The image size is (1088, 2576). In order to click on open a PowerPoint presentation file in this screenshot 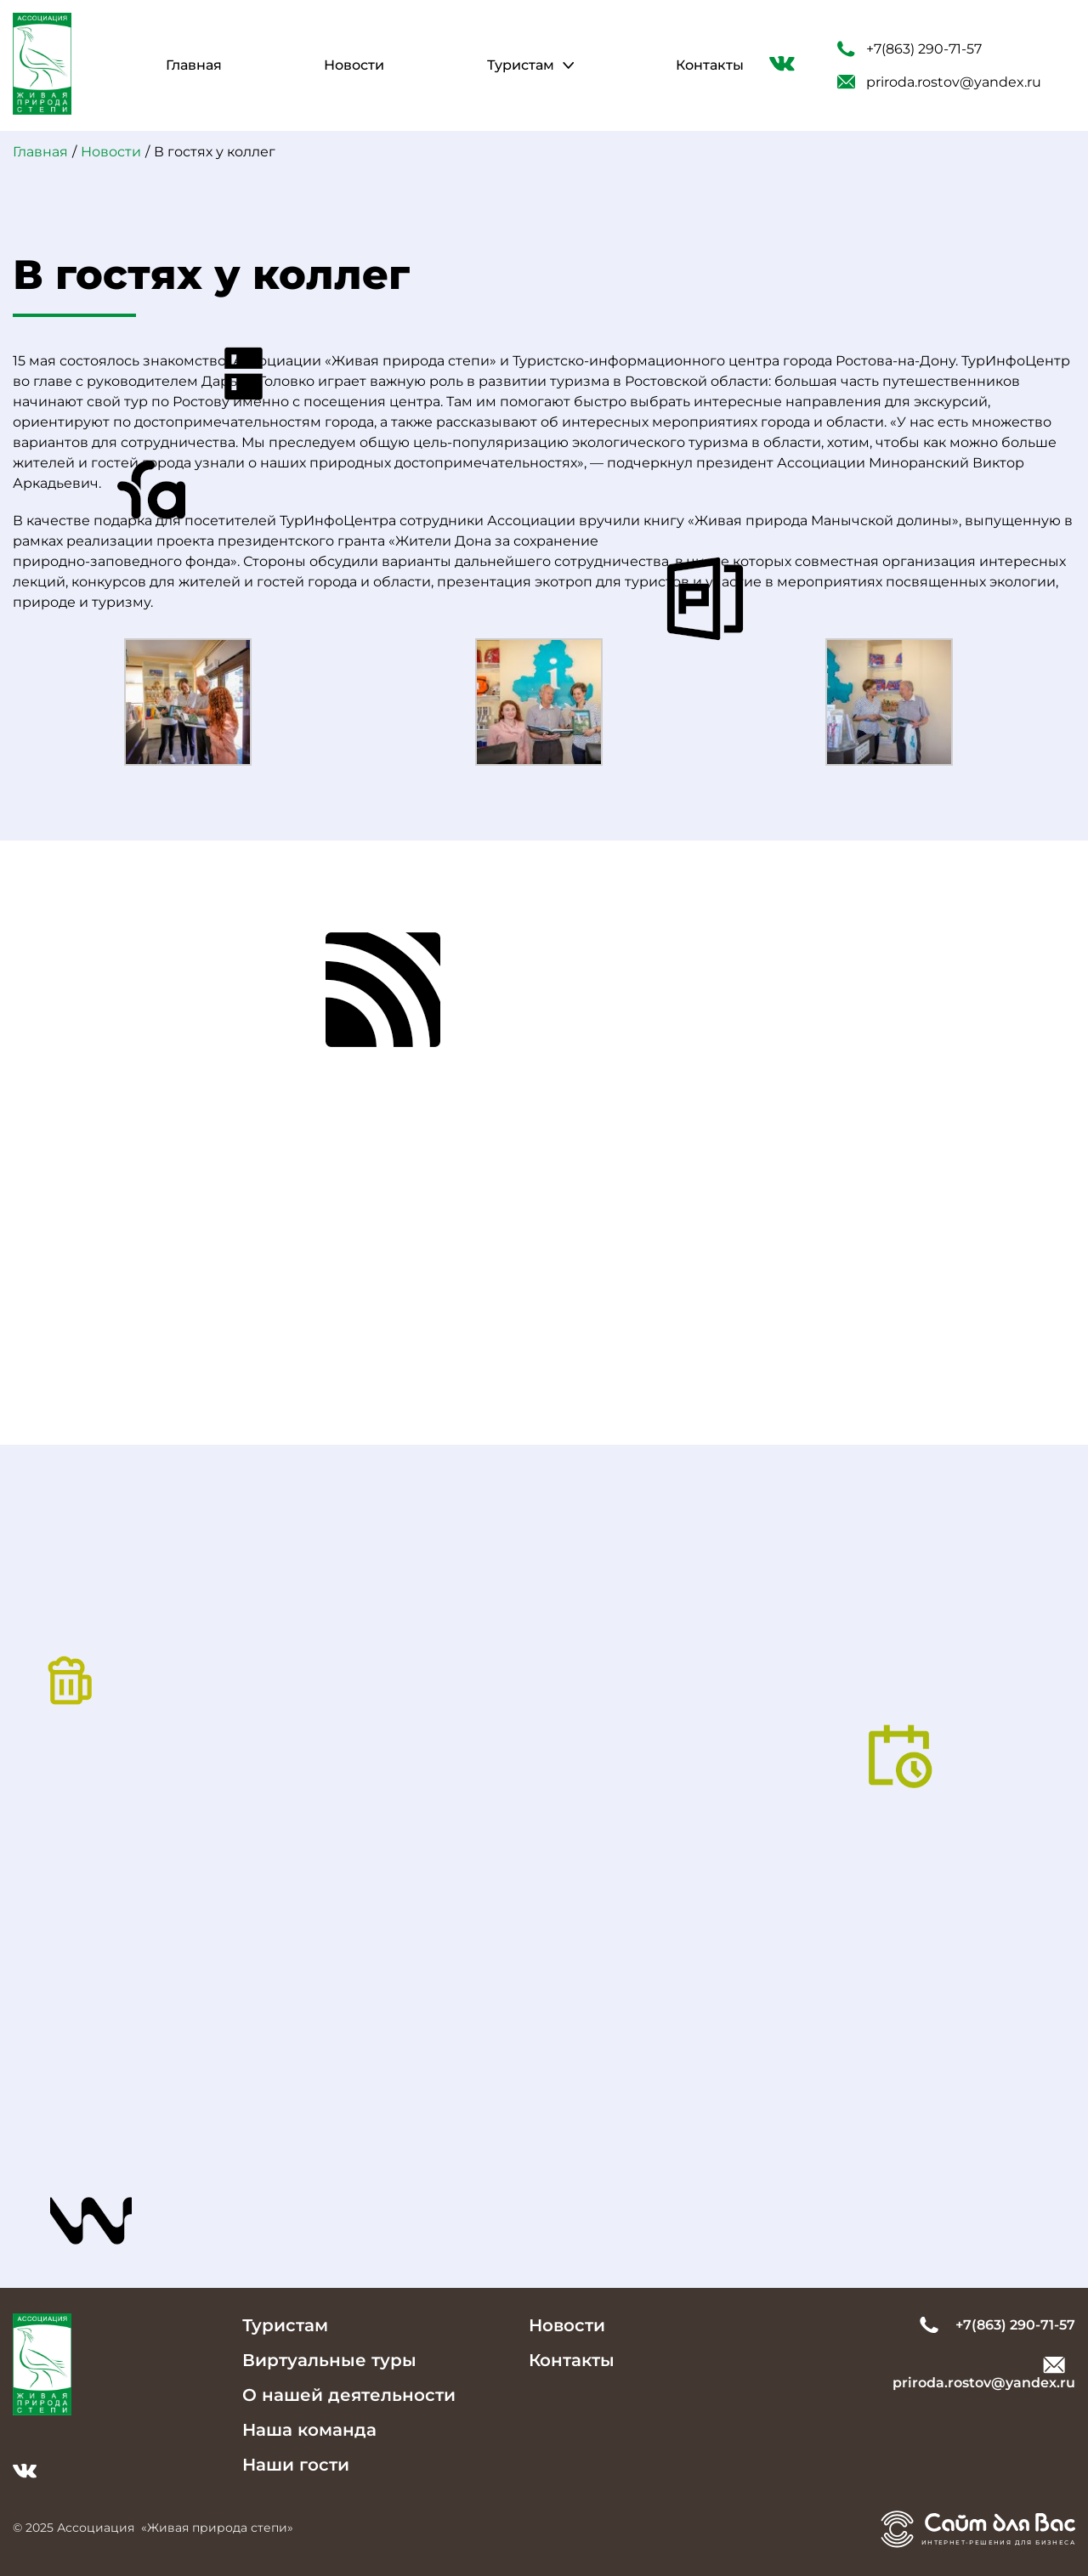, I will do `click(705, 598)`.